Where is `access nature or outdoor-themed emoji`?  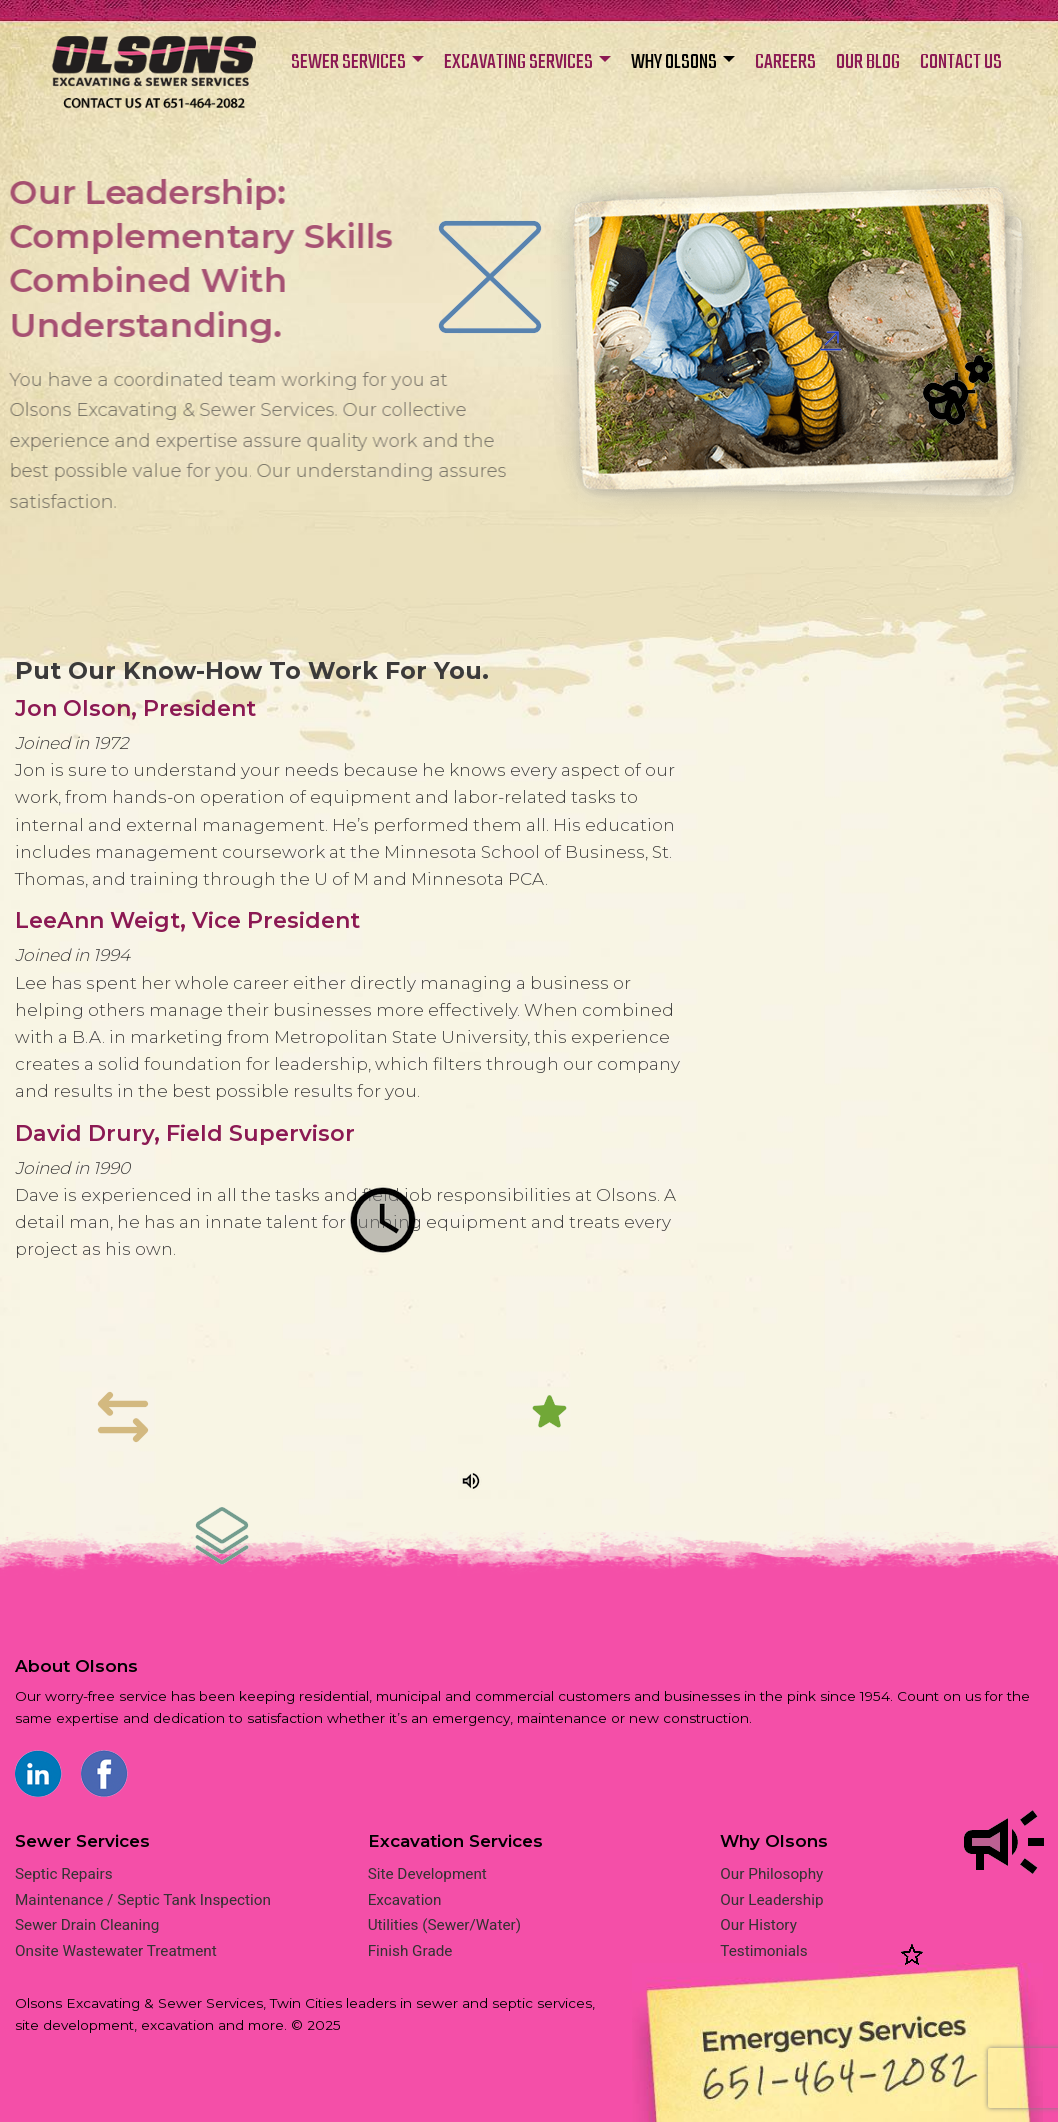
access nature or outdoor-themed emoji is located at coordinates (958, 390).